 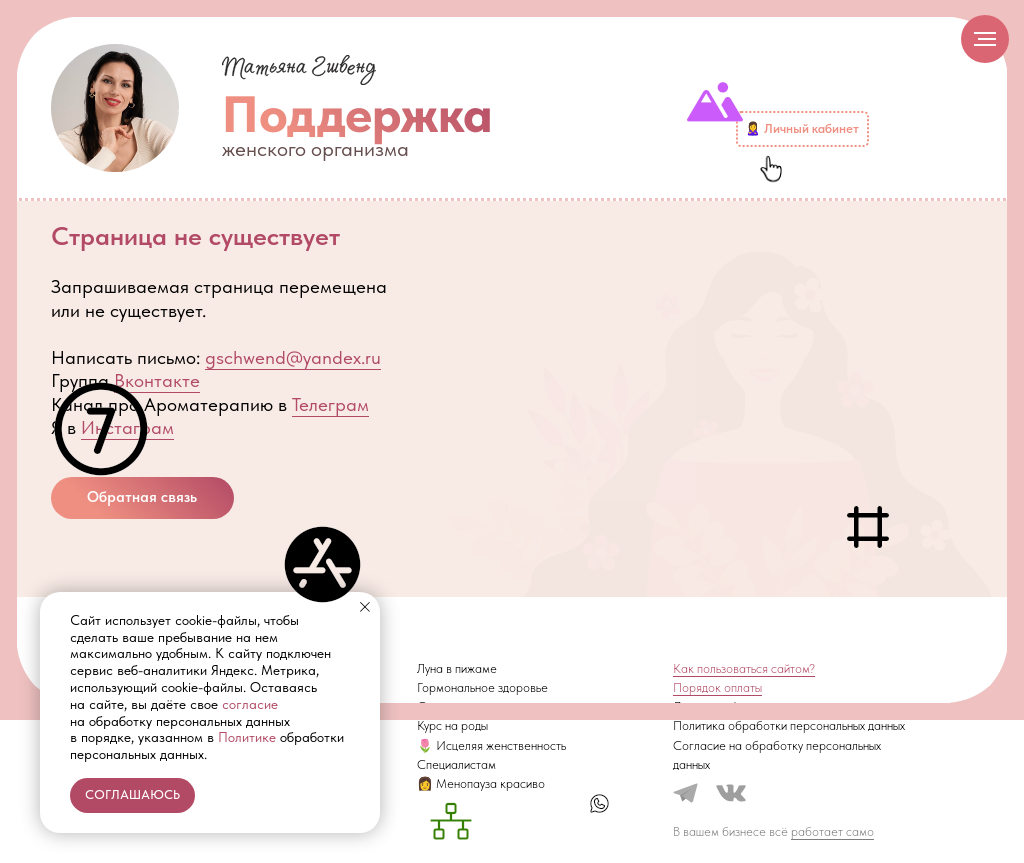 What do you see at coordinates (715, 104) in the screenshot?
I see `view landscape or nature photos` at bounding box center [715, 104].